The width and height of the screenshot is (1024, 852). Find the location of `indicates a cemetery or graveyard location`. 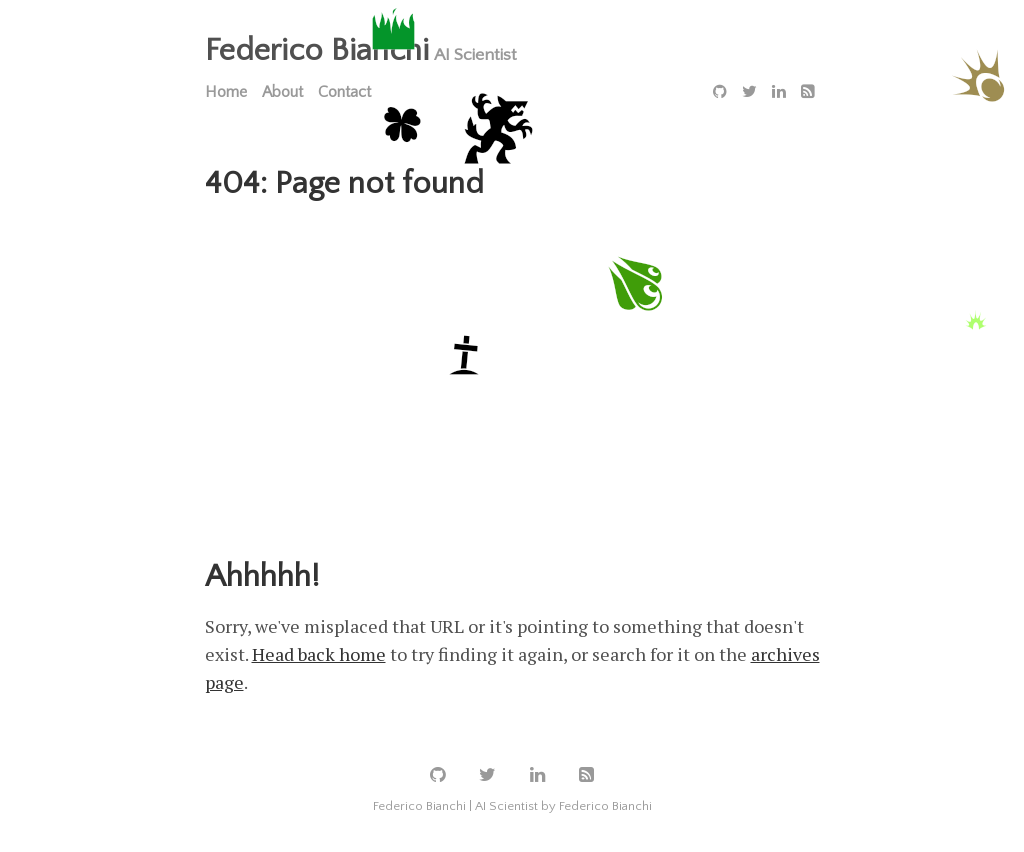

indicates a cemetery or graveyard location is located at coordinates (464, 355).